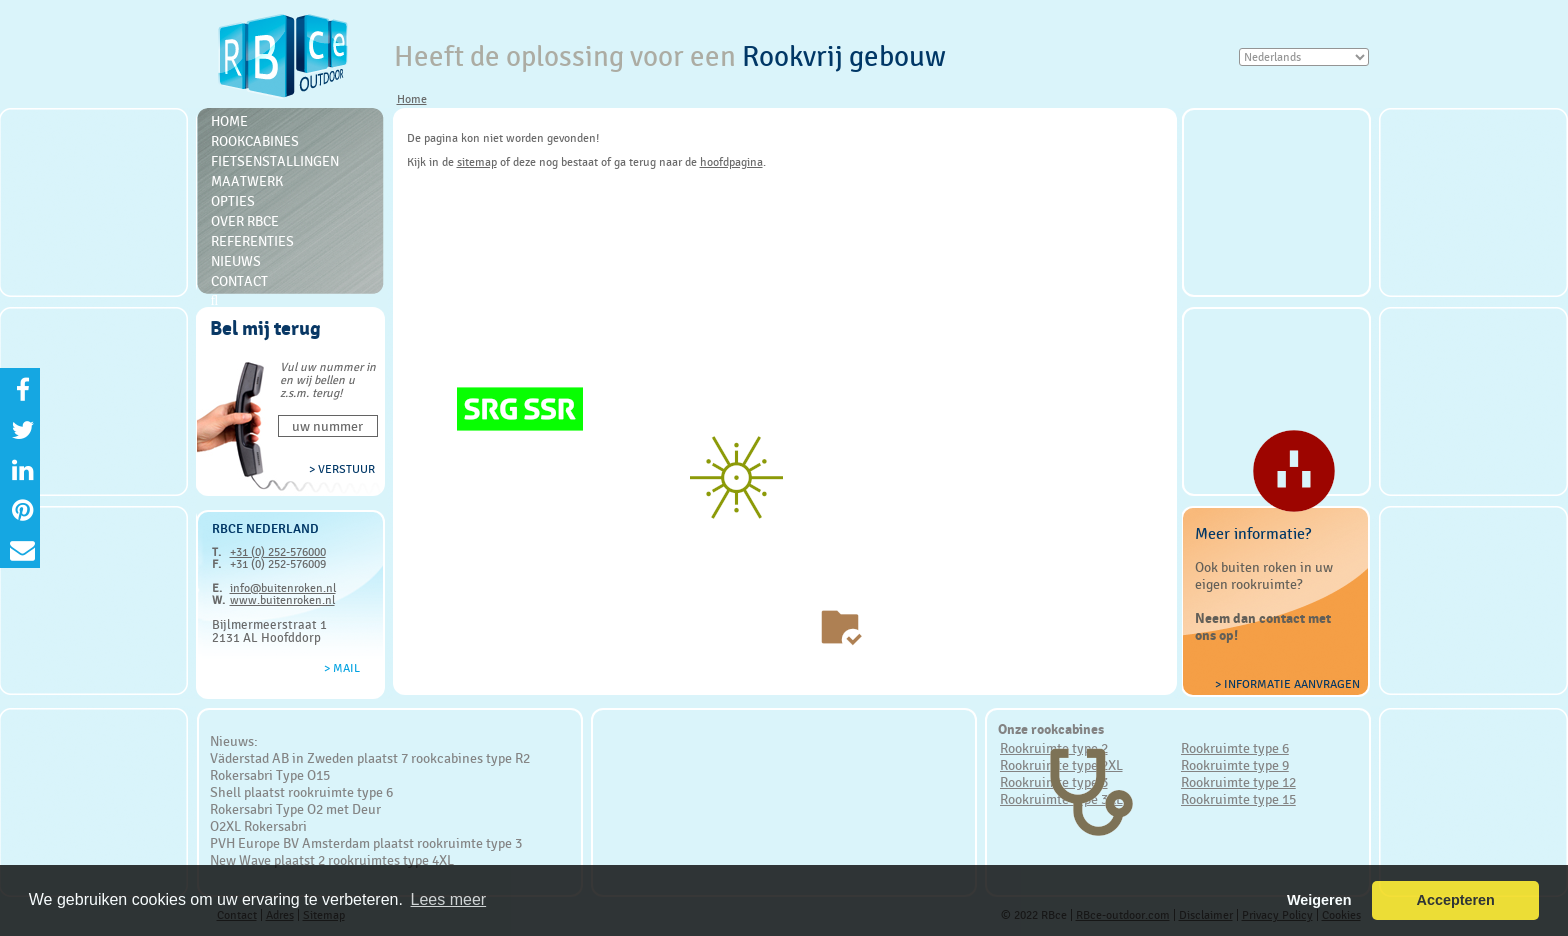  What do you see at coordinates (1087, 790) in the screenshot?
I see `access health or medical features` at bounding box center [1087, 790].